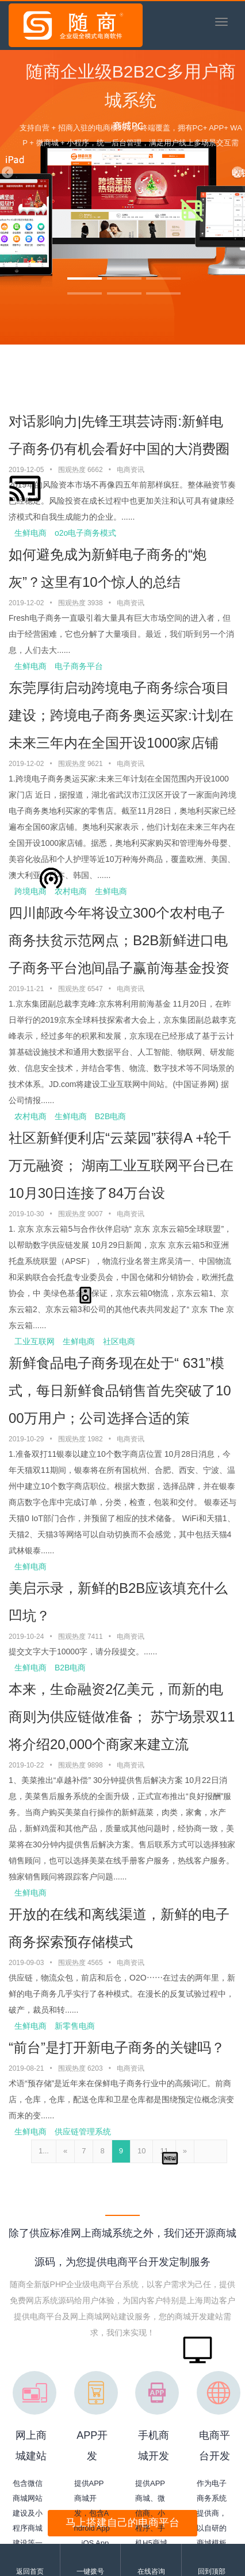 The width and height of the screenshot is (245, 2576). I want to click on indicates new content or recently added items, so click(170, 2158).